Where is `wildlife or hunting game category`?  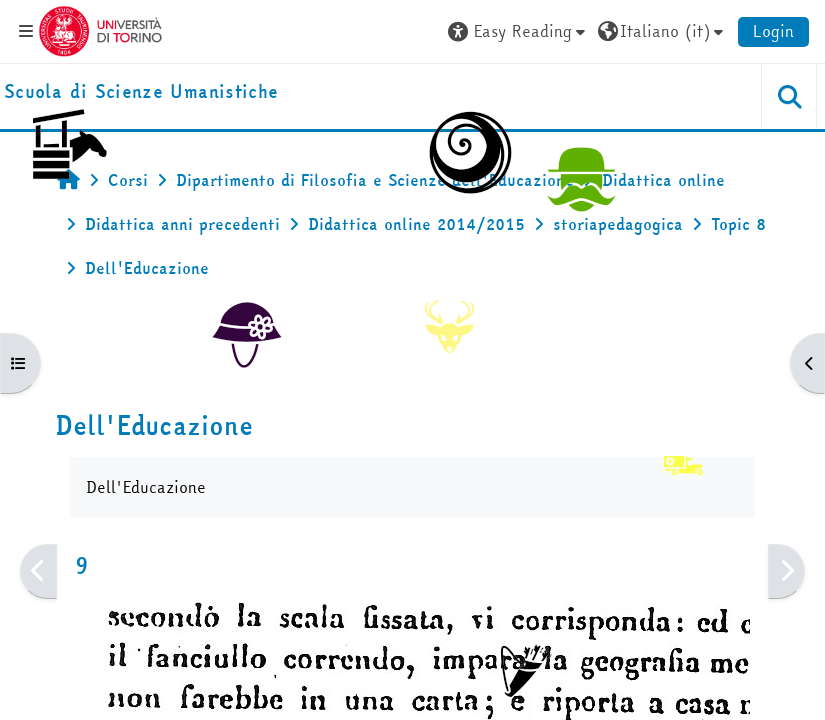 wildlife or hunting game category is located at coordinates (449, 326).